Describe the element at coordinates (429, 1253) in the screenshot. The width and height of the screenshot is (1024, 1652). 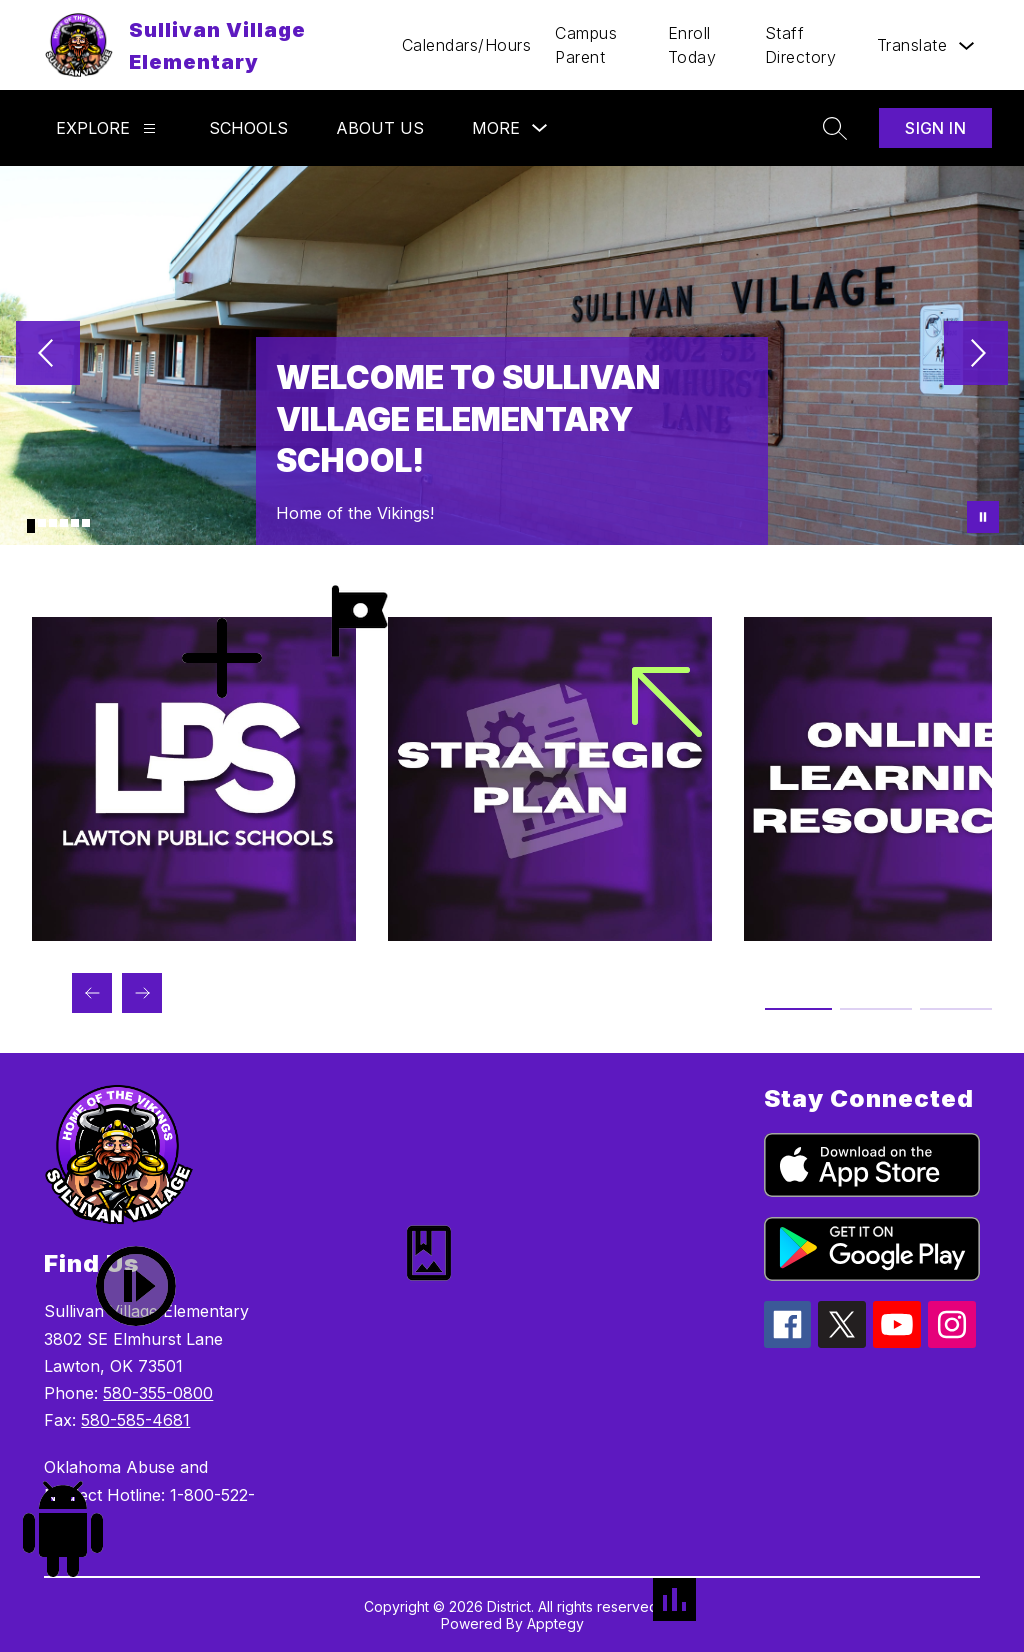
I see `open photo album` at that location.